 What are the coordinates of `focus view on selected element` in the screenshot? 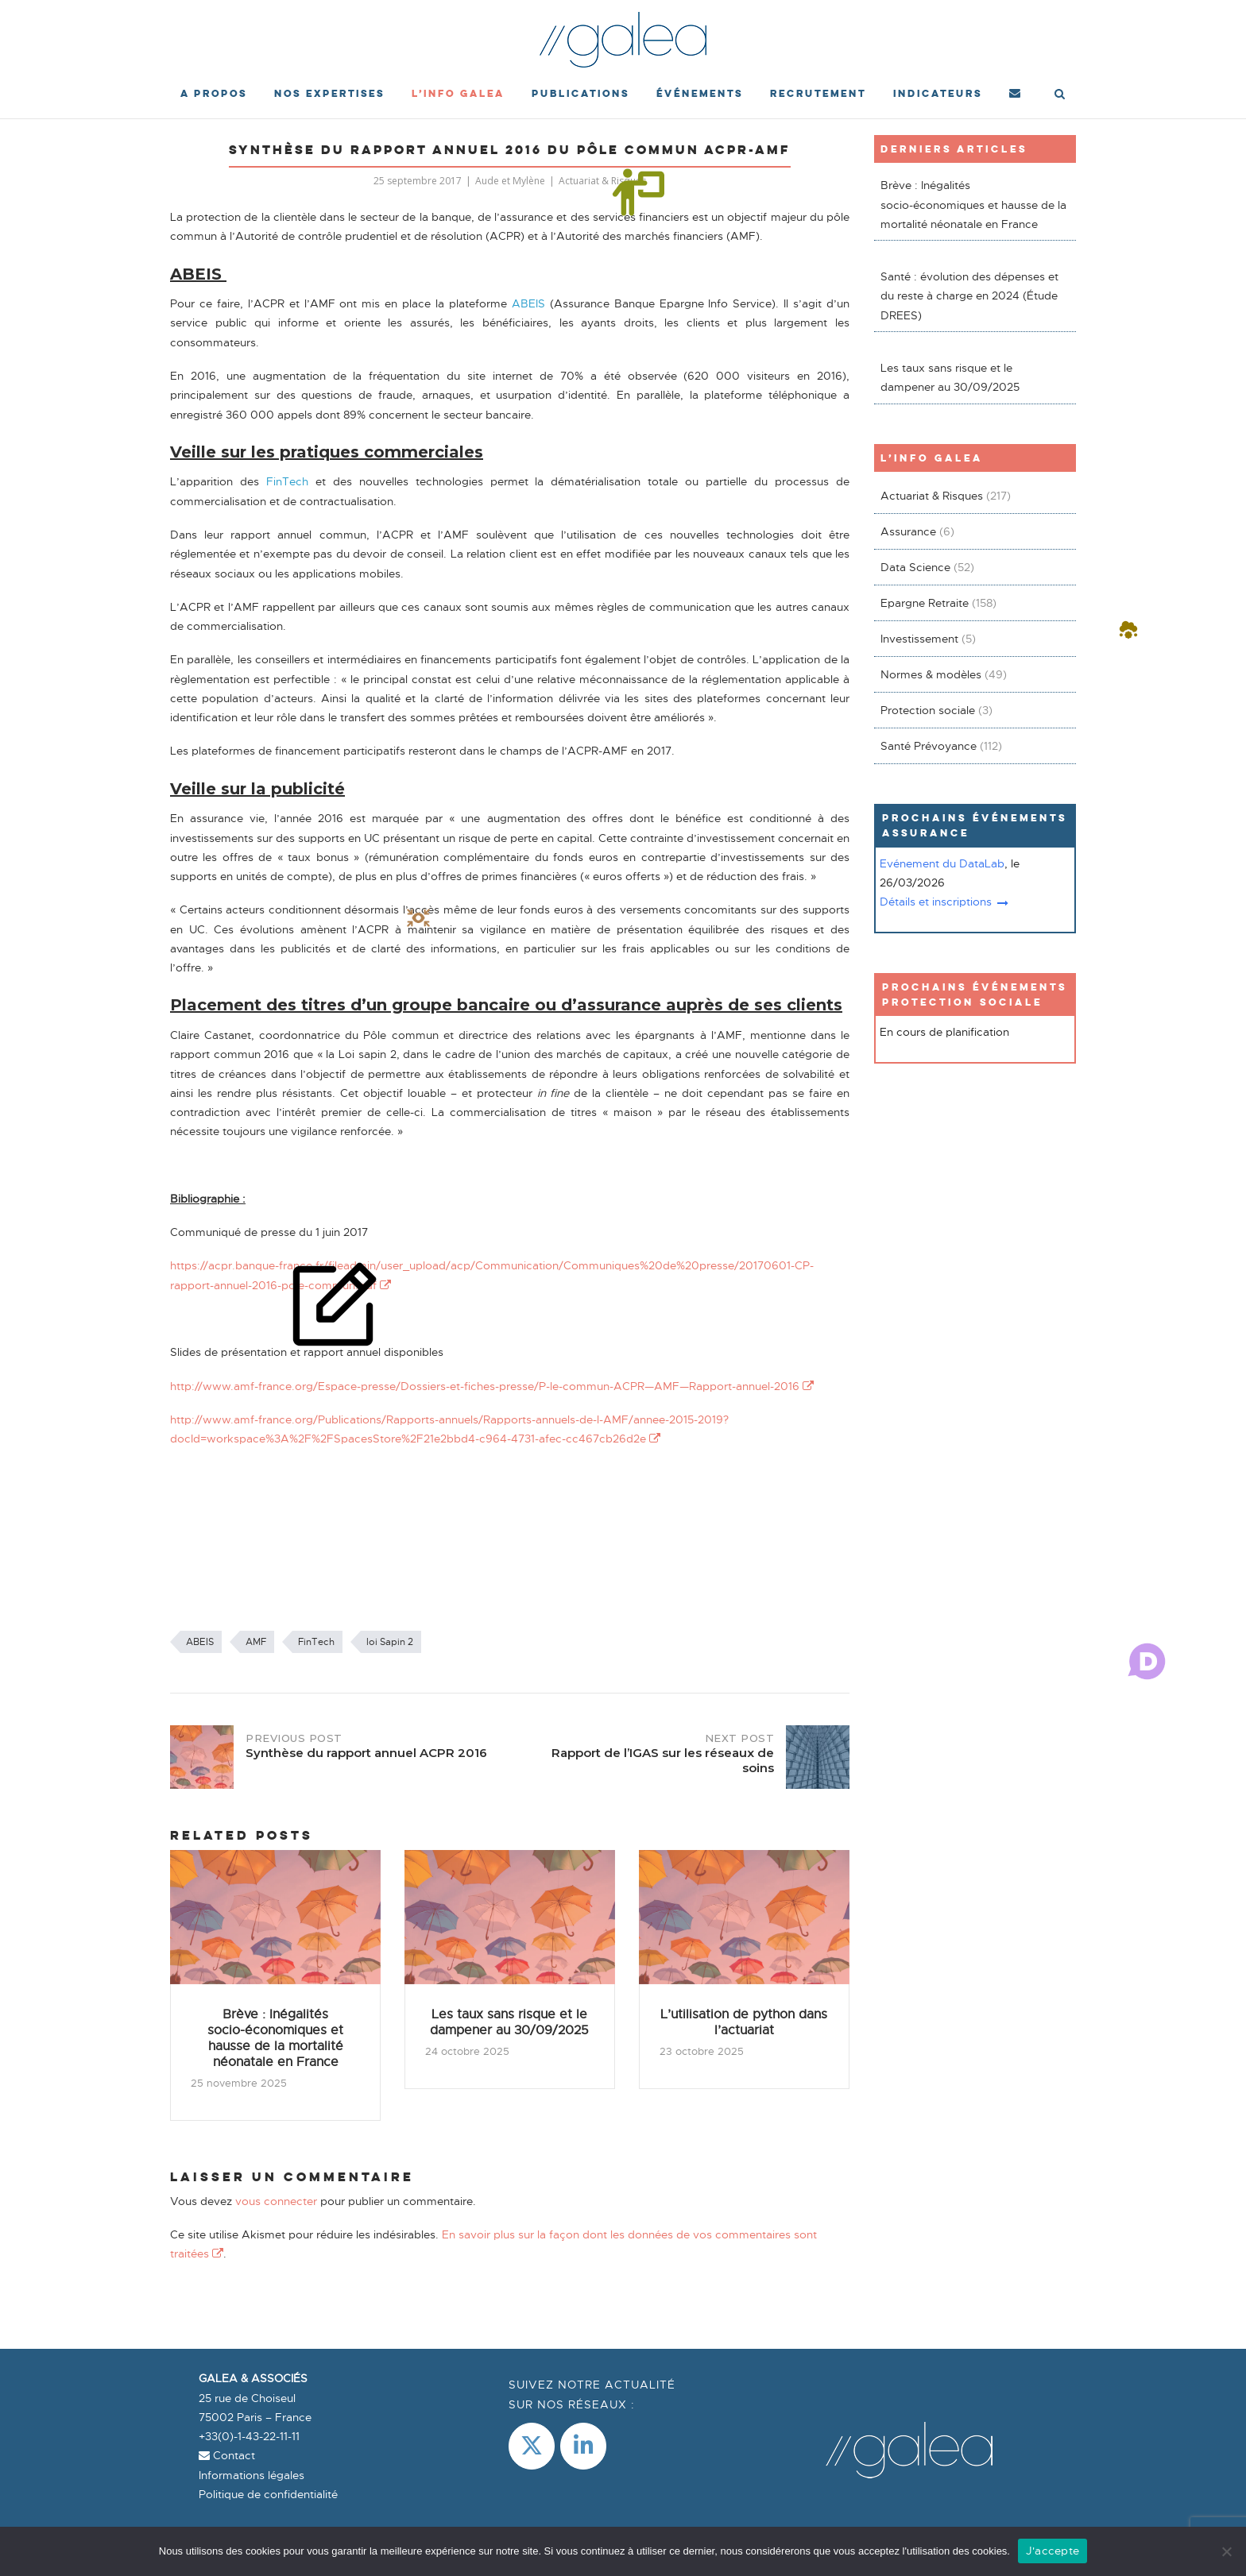 It's located at (418, 917).